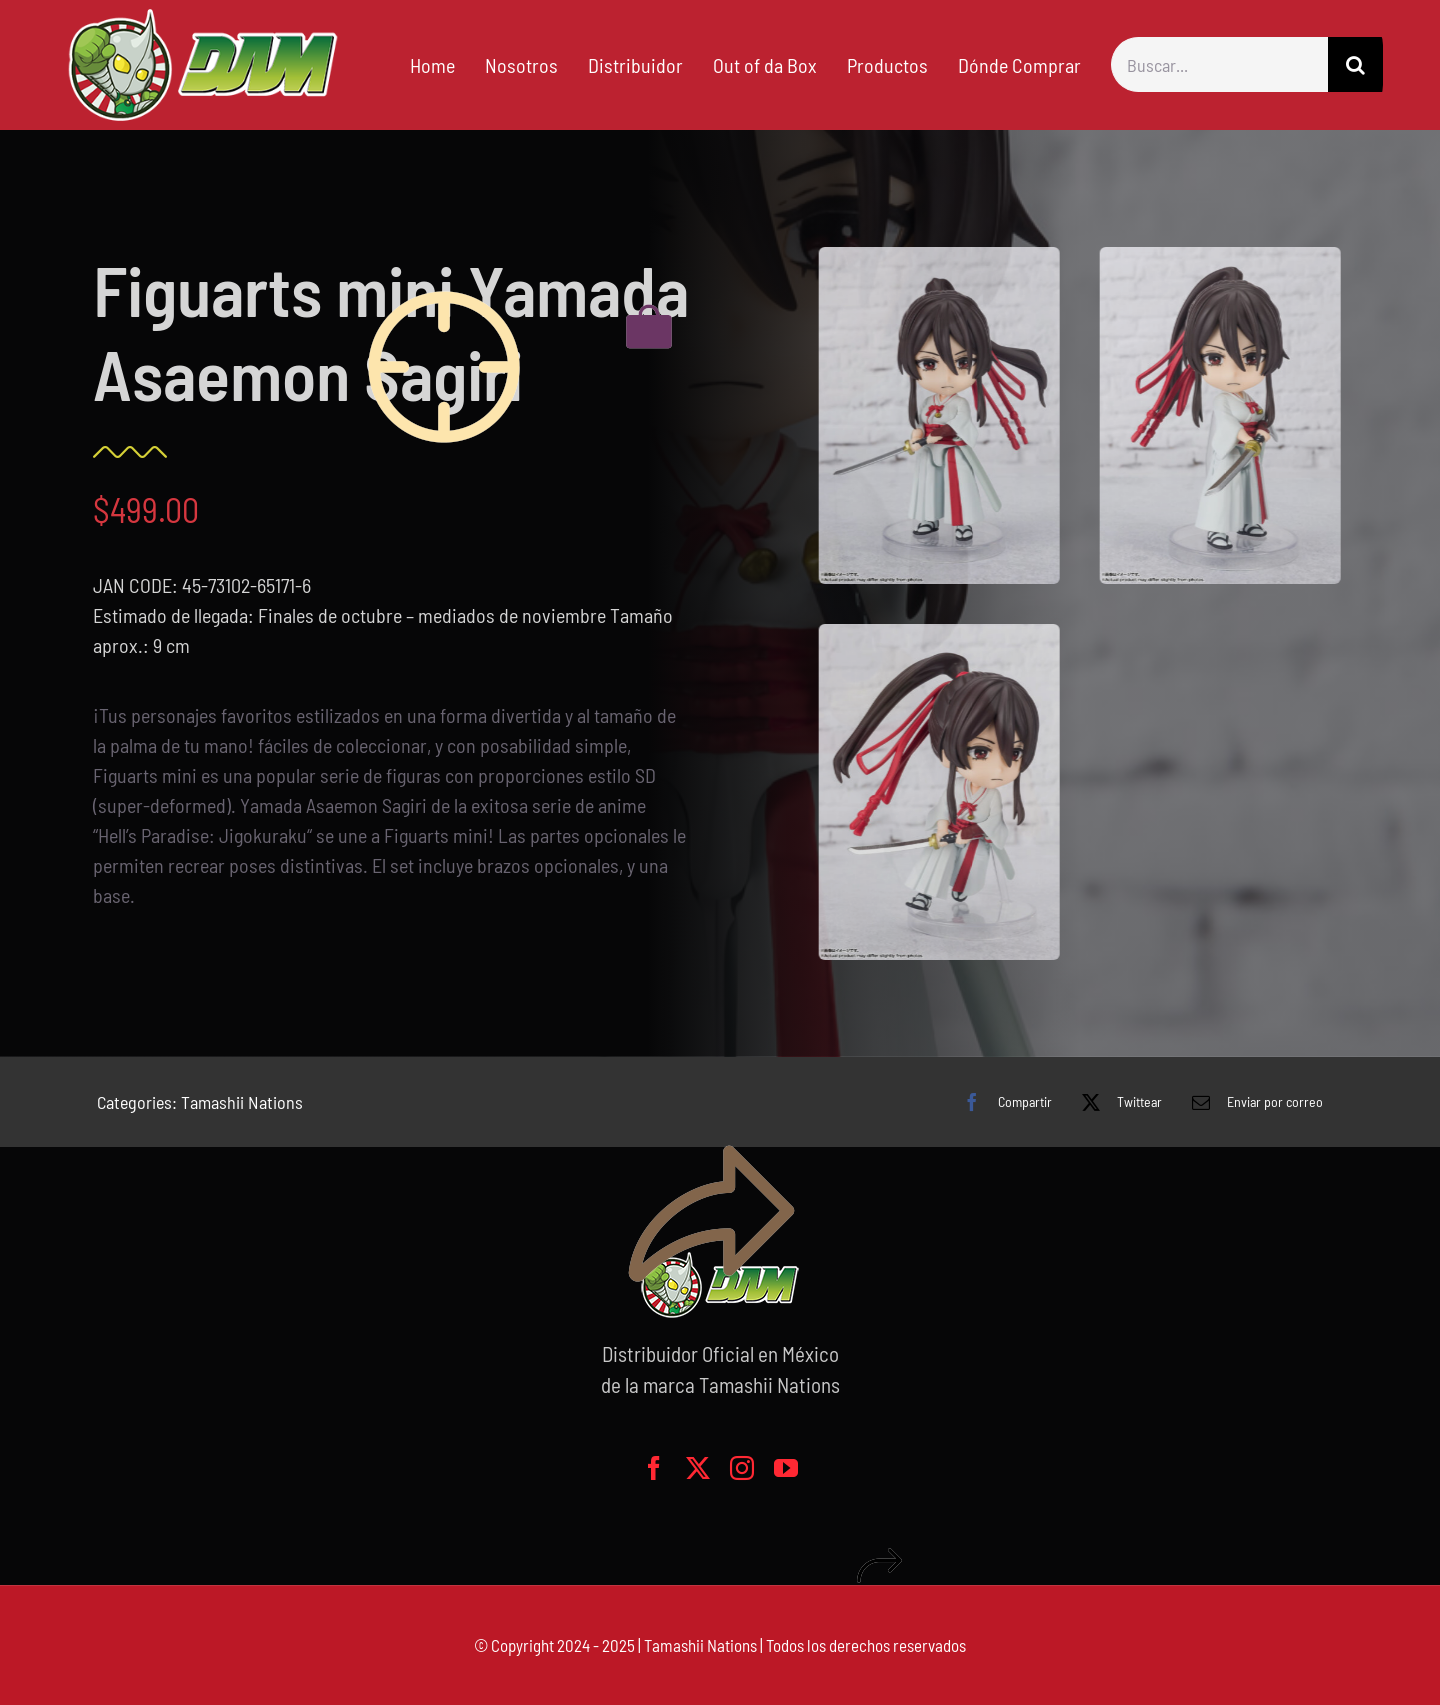 Image resolution: width=1440 pixels, height=1705 pixels. What do you see at coordinates (444, 367) in the screenshot?
I see `center map on current location` at bounding box center [444, 367].